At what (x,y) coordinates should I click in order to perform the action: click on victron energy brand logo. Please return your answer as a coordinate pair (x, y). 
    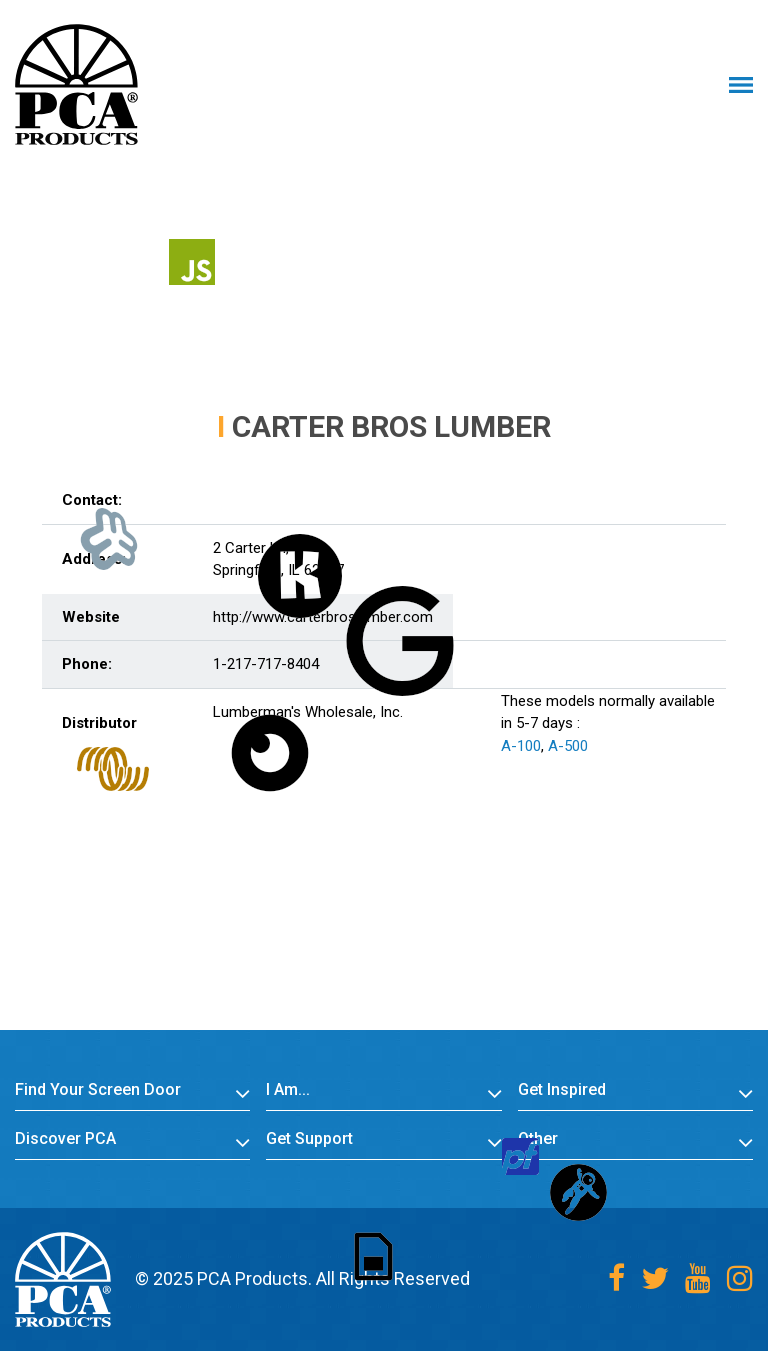
    Looking at the image, I should click on (113, 769).